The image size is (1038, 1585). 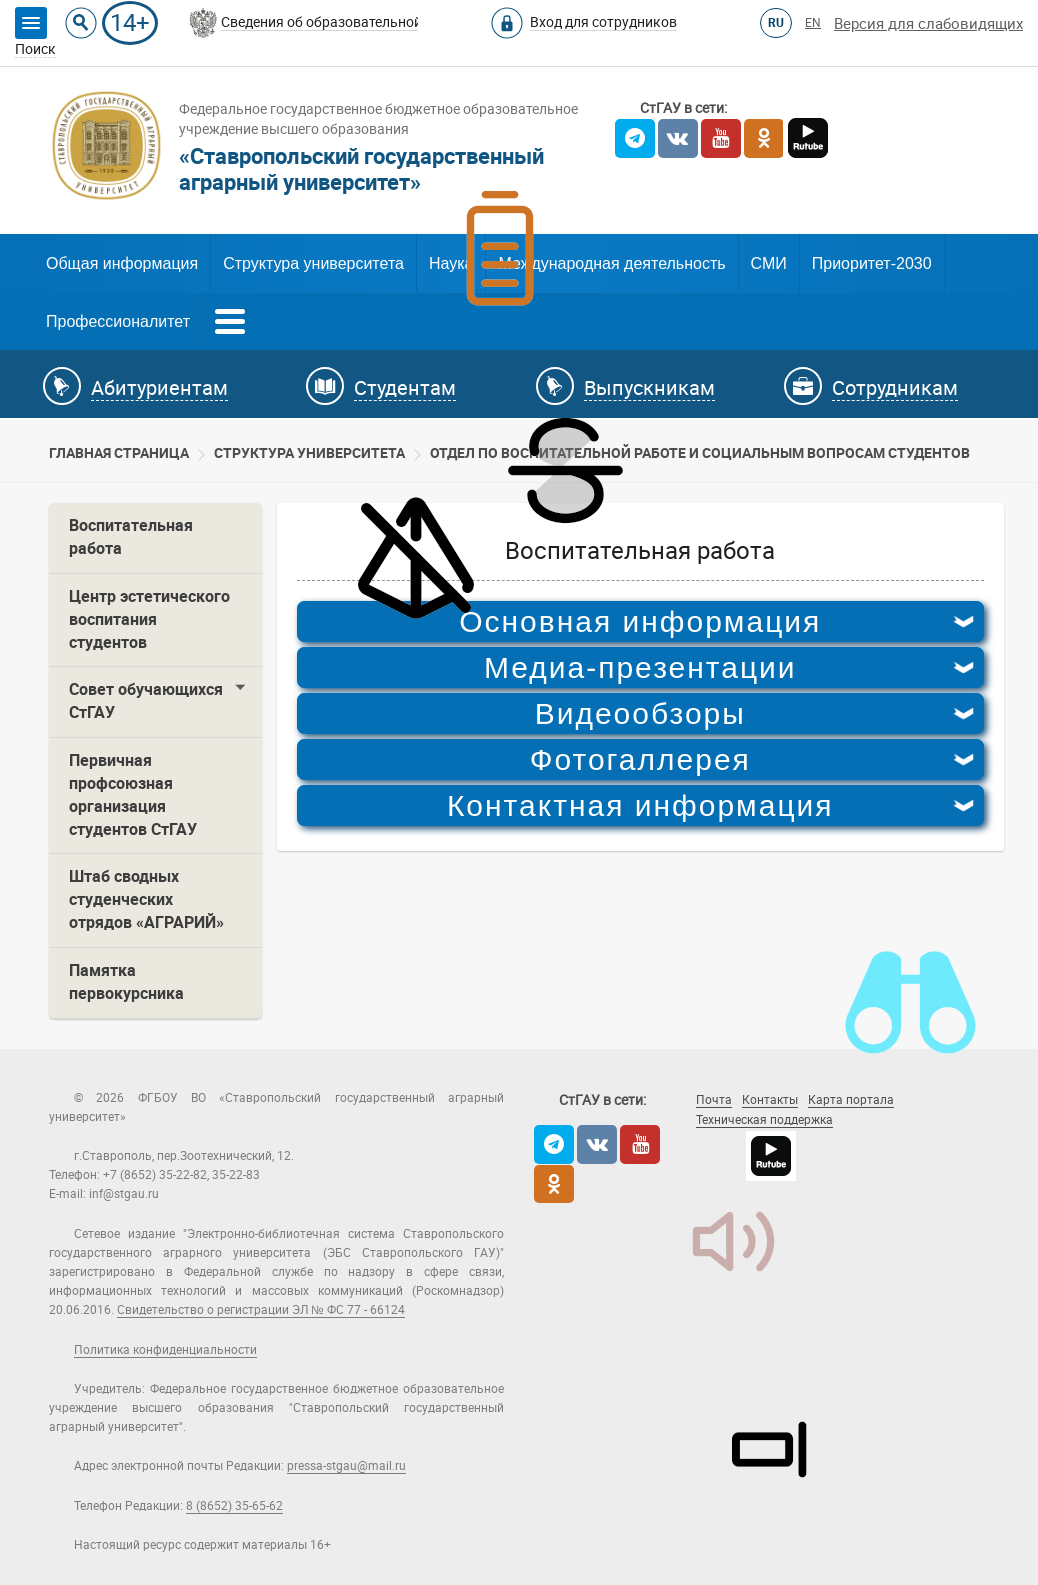 What do you see at coordinates (910, 1002) in the screenshot?
I see `search or explore content` at bounding box center [910, 1002].